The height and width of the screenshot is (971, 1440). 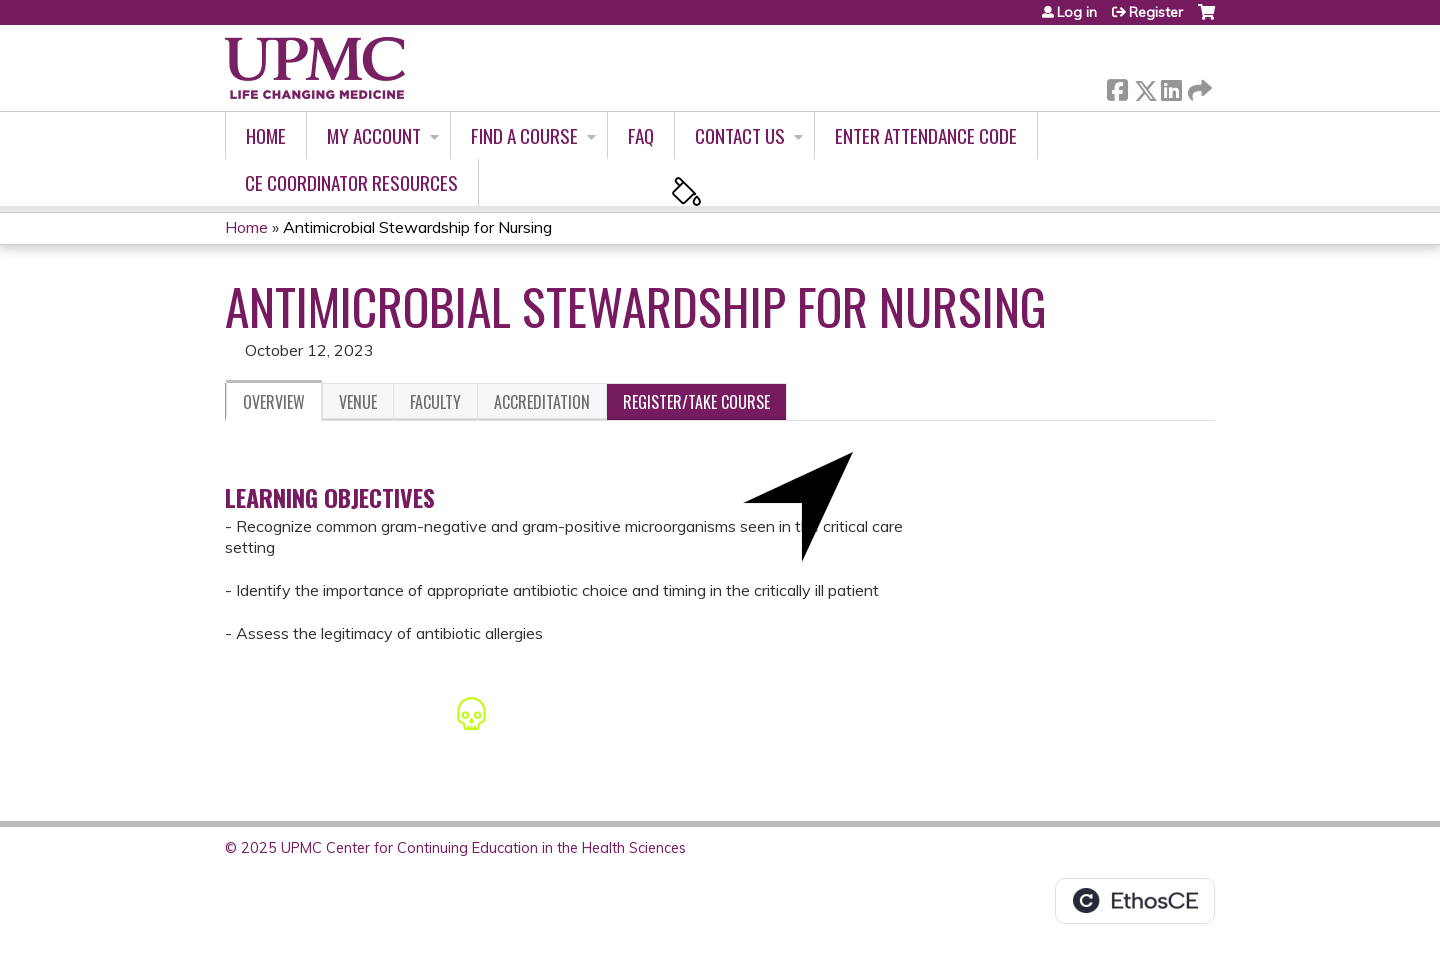 I want to click on fill an area with color, so click(x=686, y=191).